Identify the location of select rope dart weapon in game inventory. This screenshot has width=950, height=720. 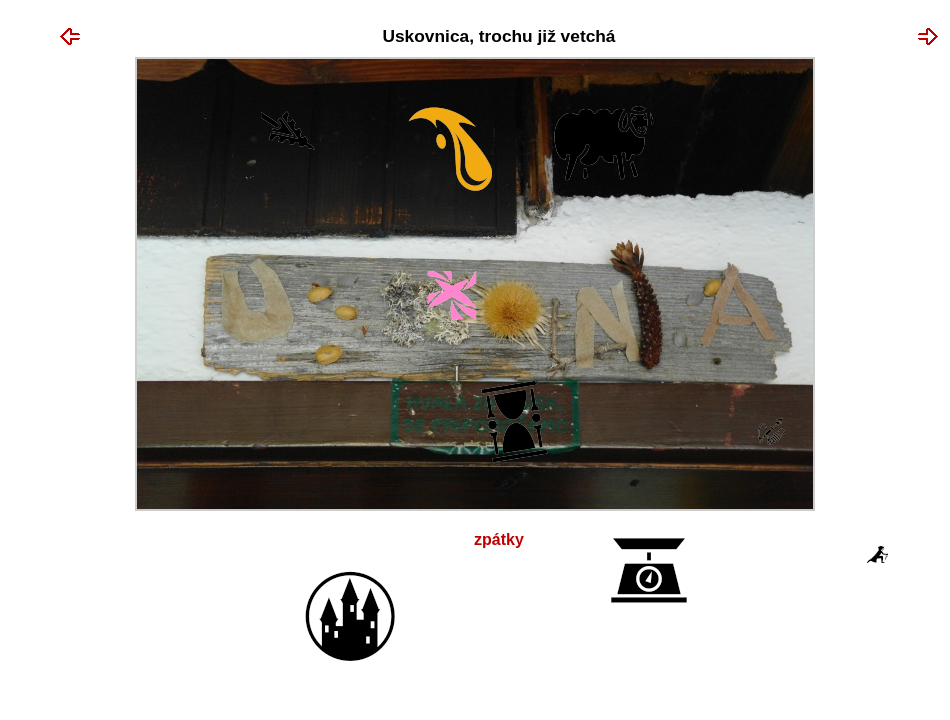
(771, 431).